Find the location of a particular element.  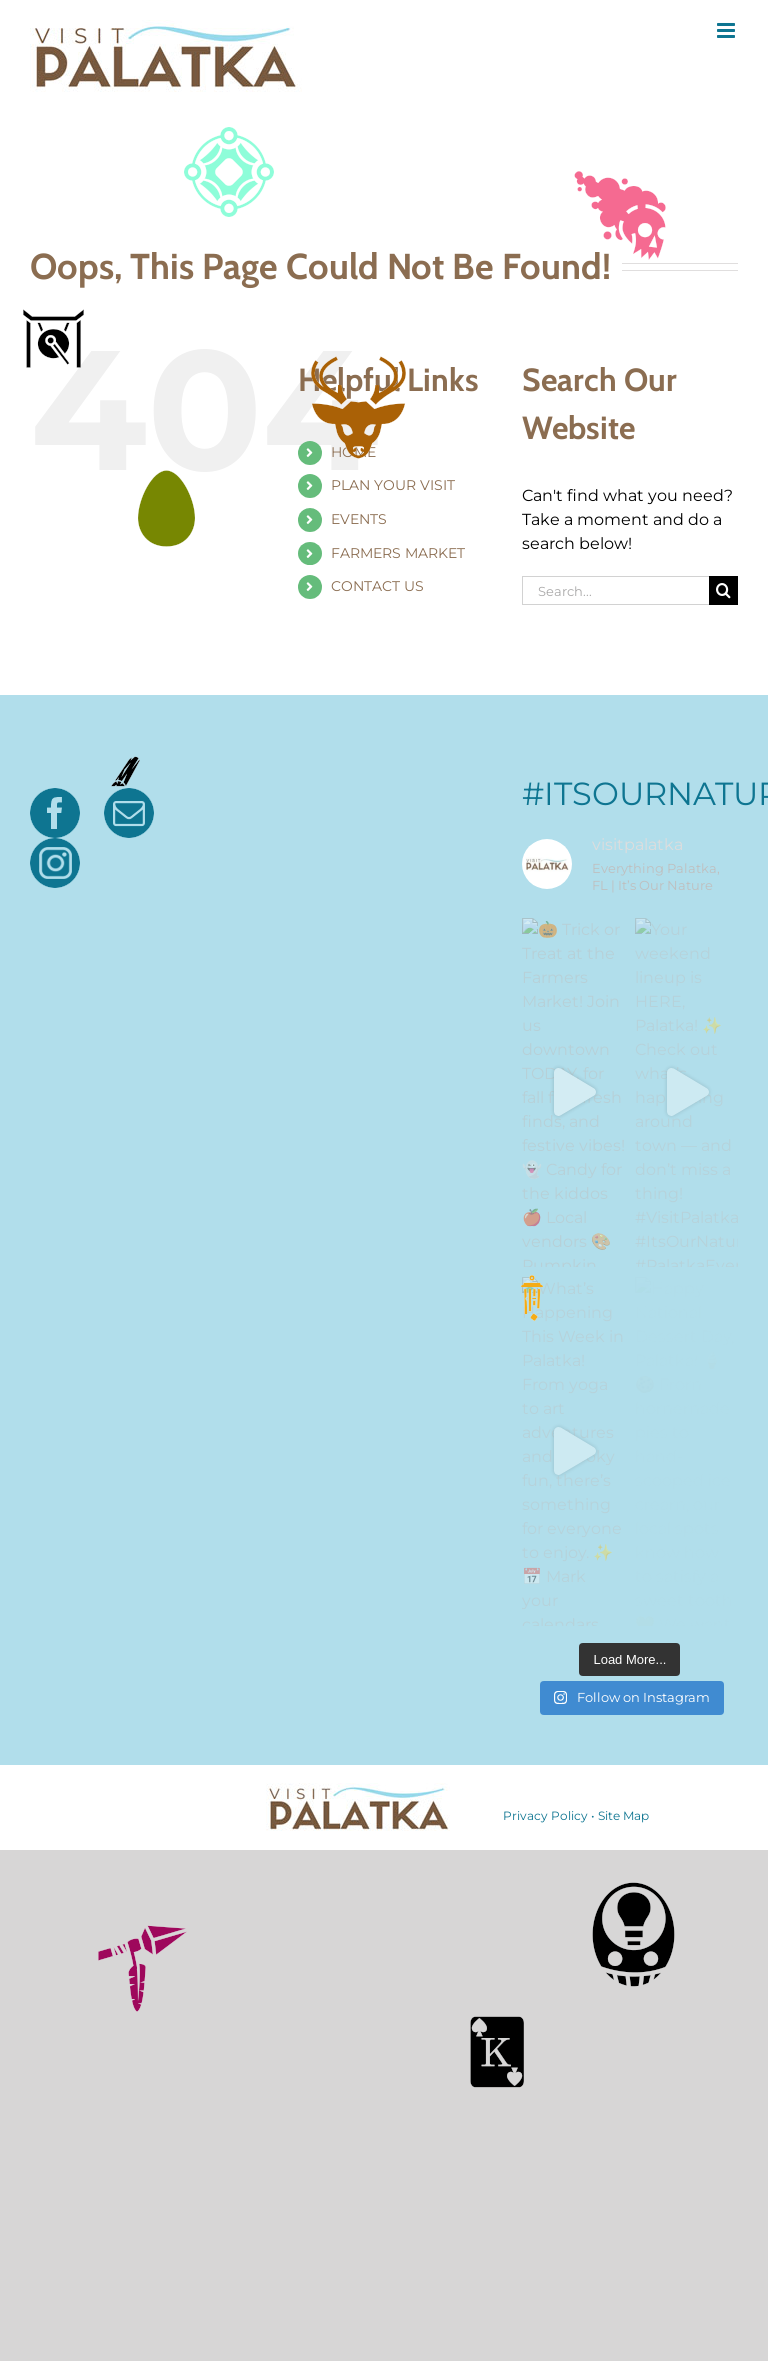

king of spades playing card is located at coordinates (497, 2052).